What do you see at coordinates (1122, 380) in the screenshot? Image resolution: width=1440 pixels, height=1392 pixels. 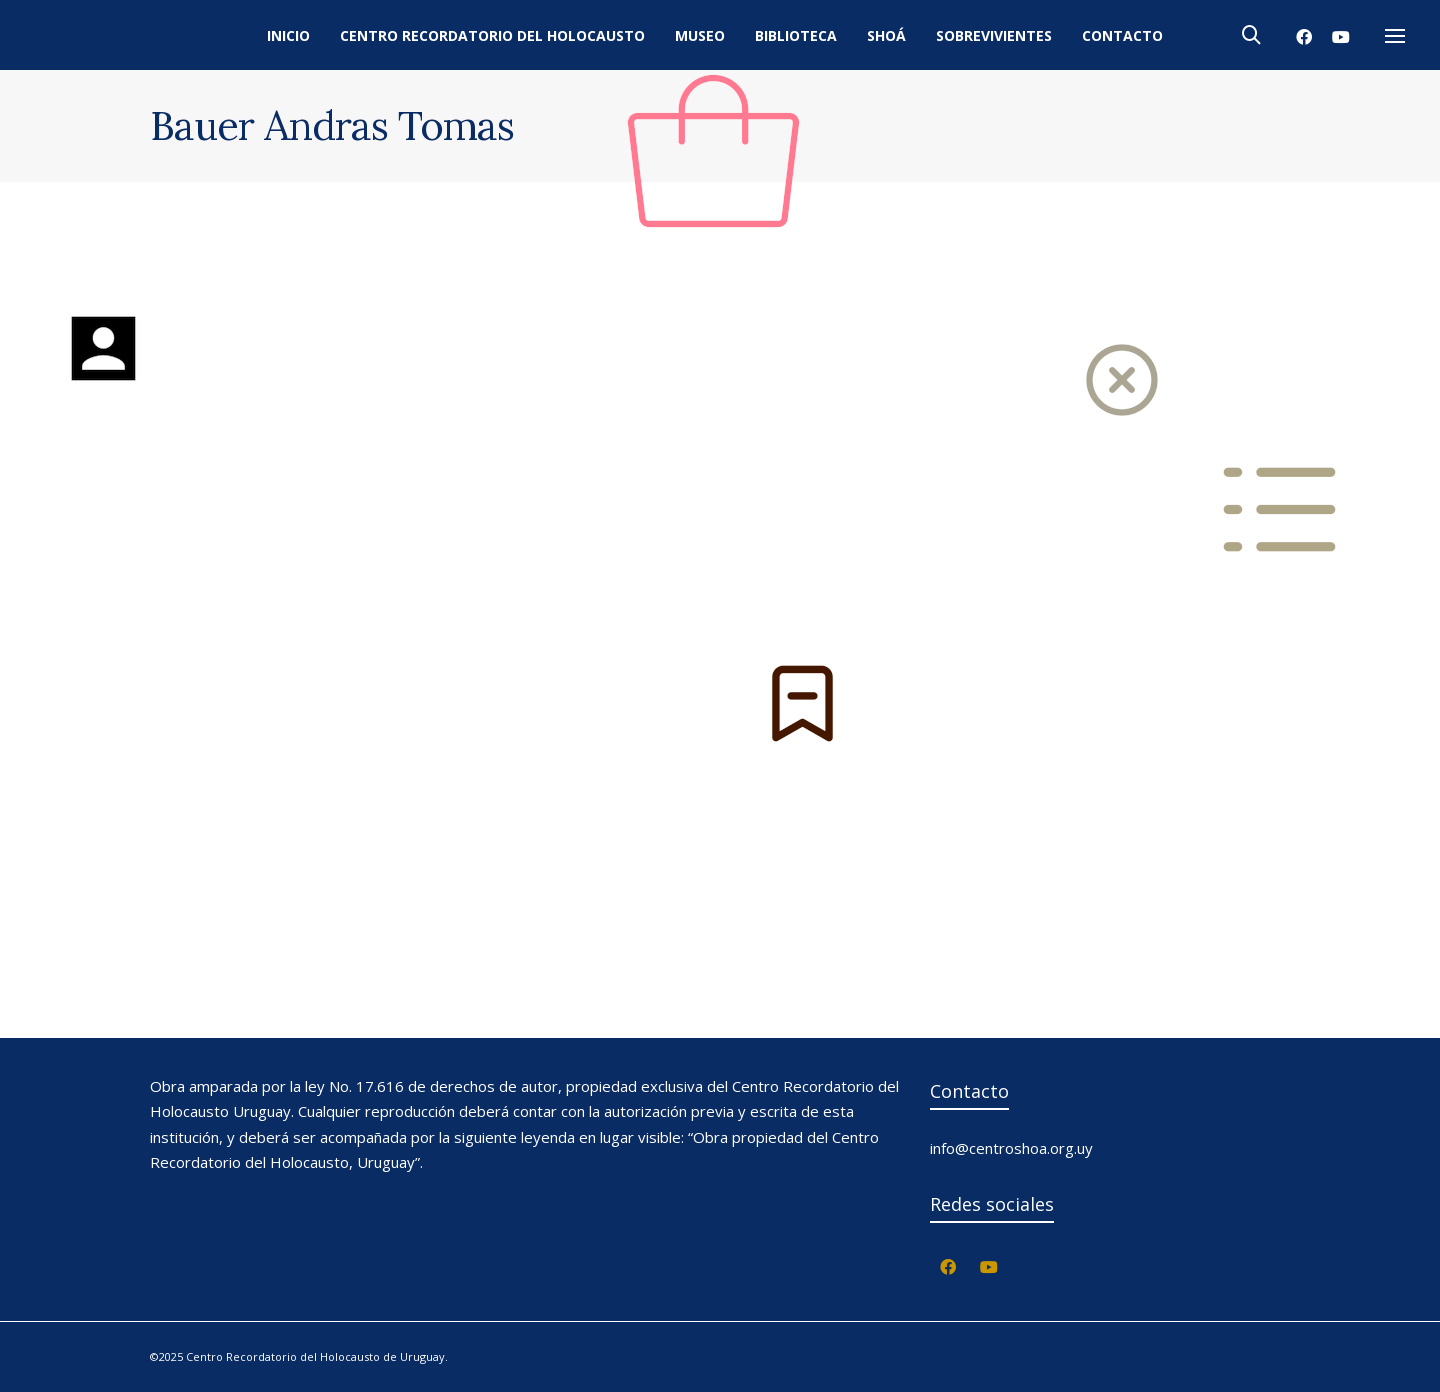 I see `close or dismiss a dialog` at bounding box center [1122, 380].